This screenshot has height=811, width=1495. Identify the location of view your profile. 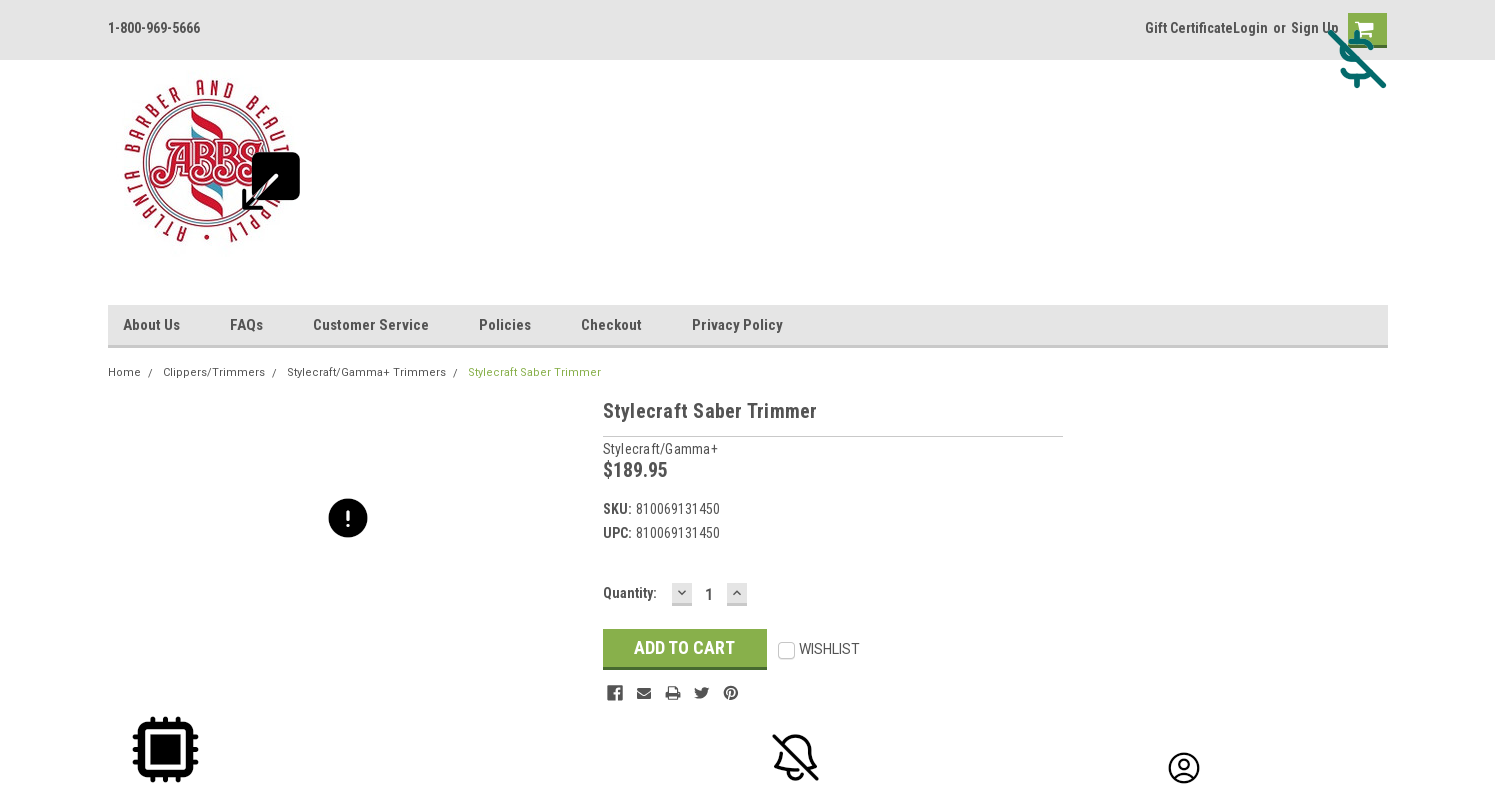
(1184, 768).